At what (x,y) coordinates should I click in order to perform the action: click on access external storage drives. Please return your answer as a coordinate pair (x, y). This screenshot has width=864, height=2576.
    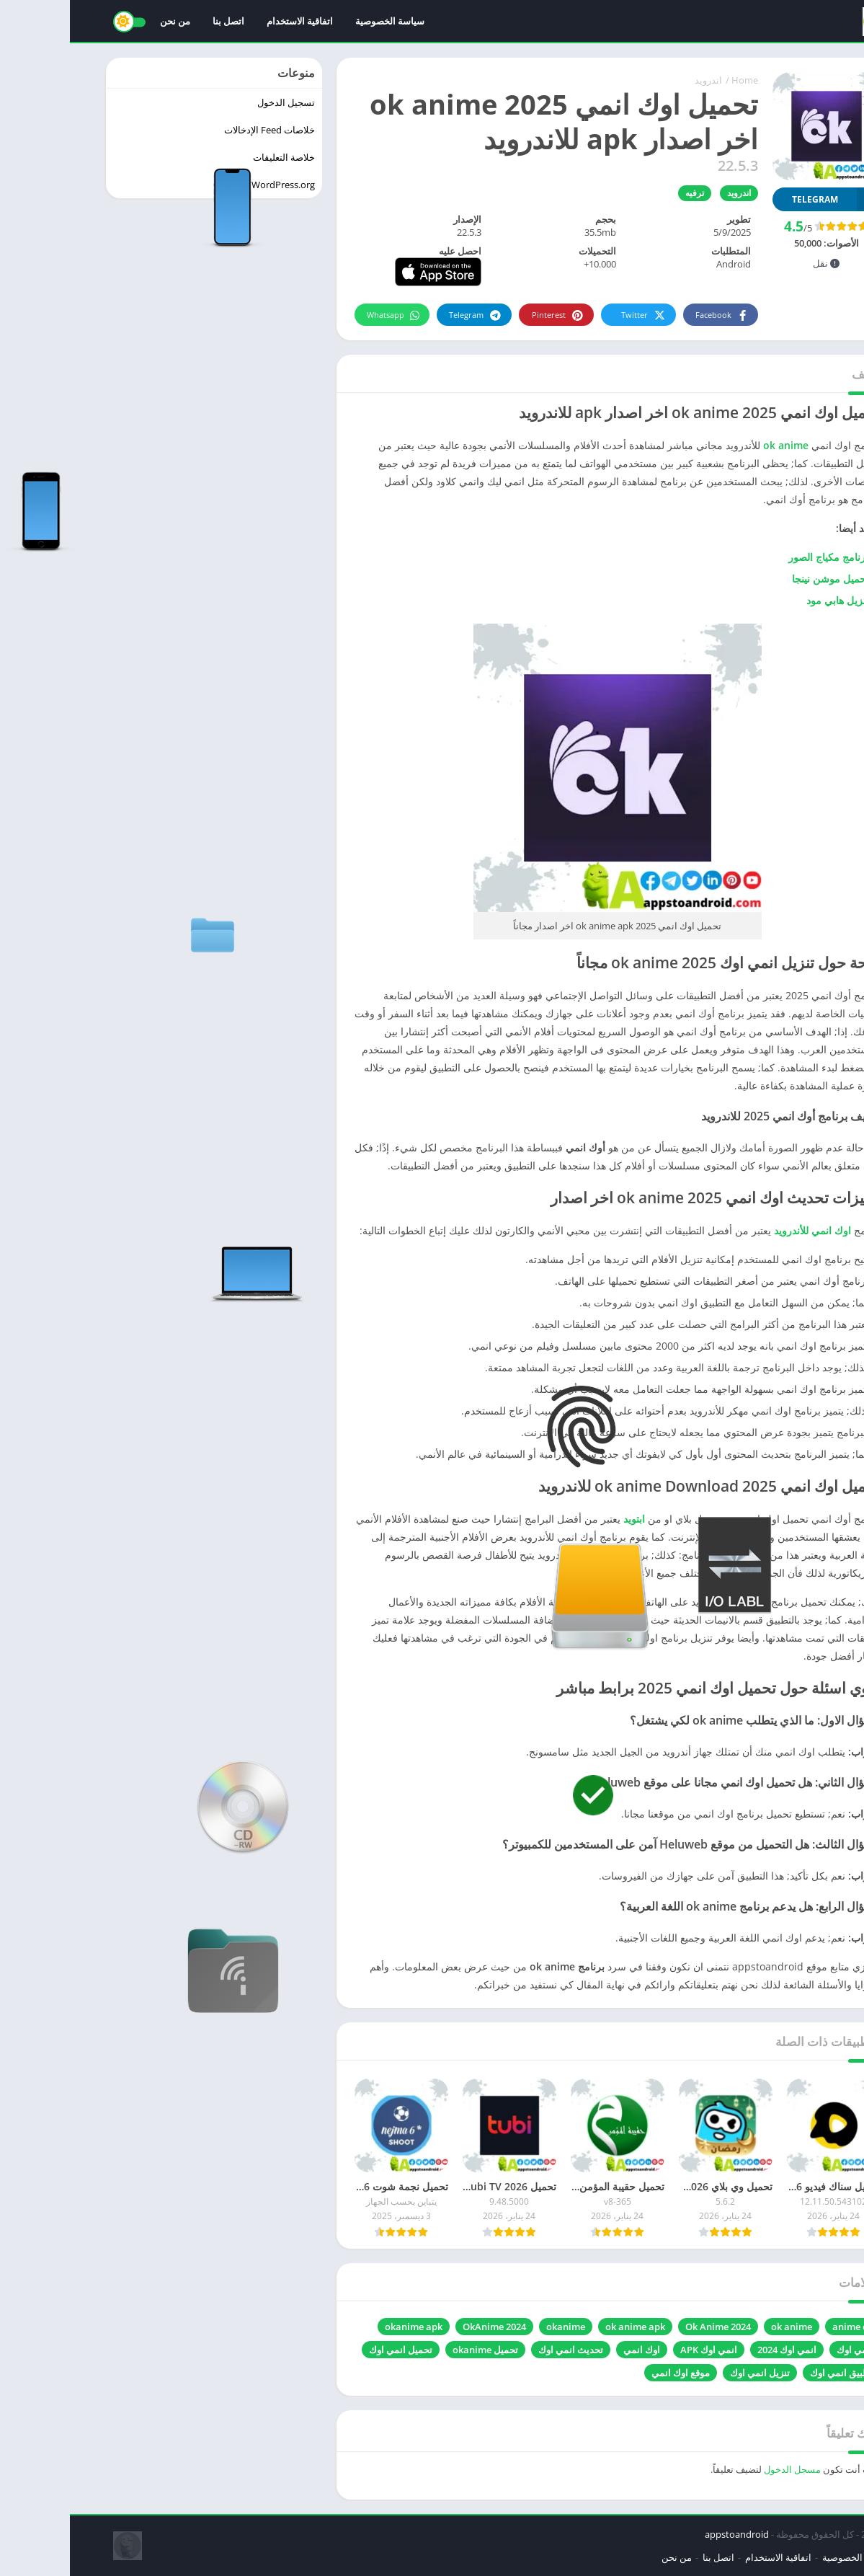
    Looking at the image, I should click on (600, 1598).